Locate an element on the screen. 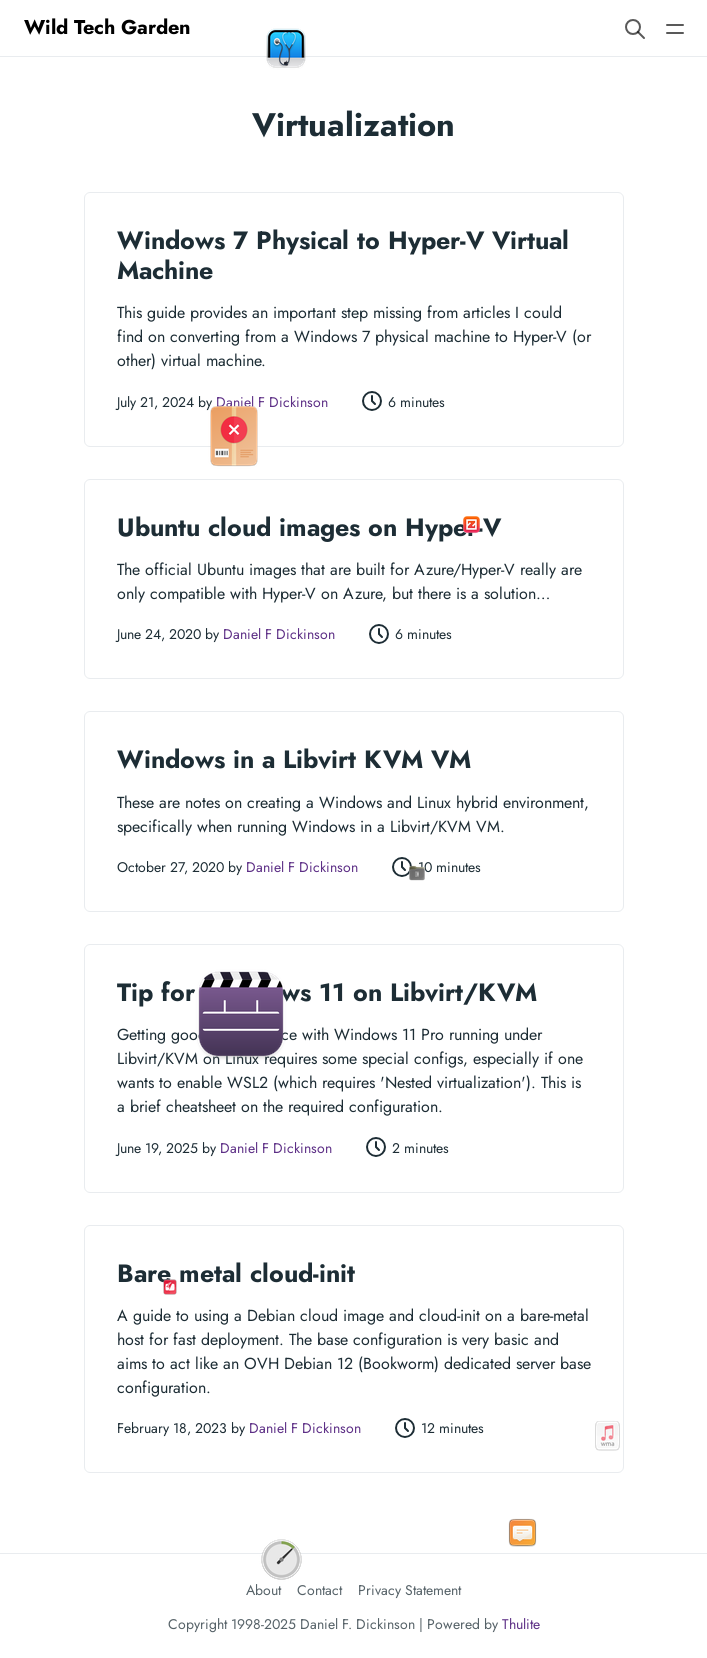 Image resolution: width=707 pixels, height=1658 pixels. an EPS image file is located at coordinates (170, 1287).